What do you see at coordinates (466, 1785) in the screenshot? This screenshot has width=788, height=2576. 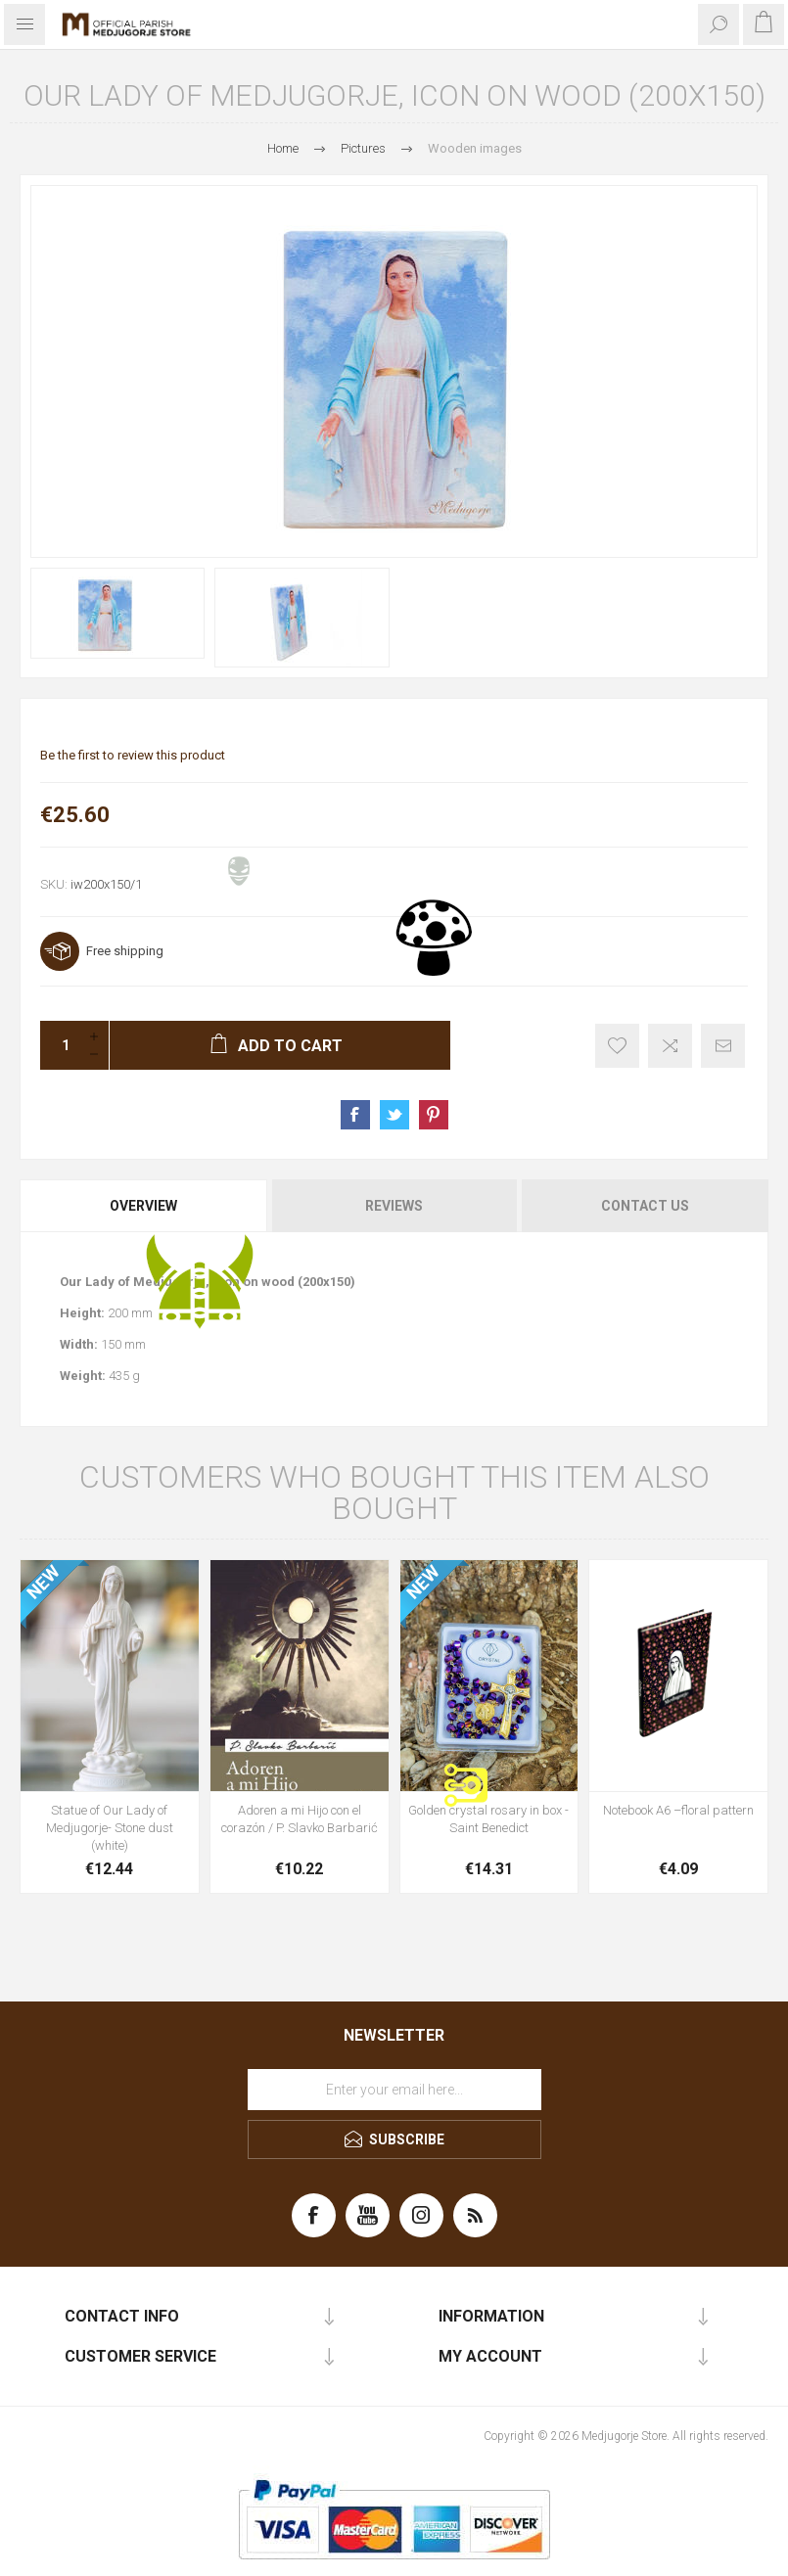 I see `access connection or node settings` at bounding box center [466, 1785].